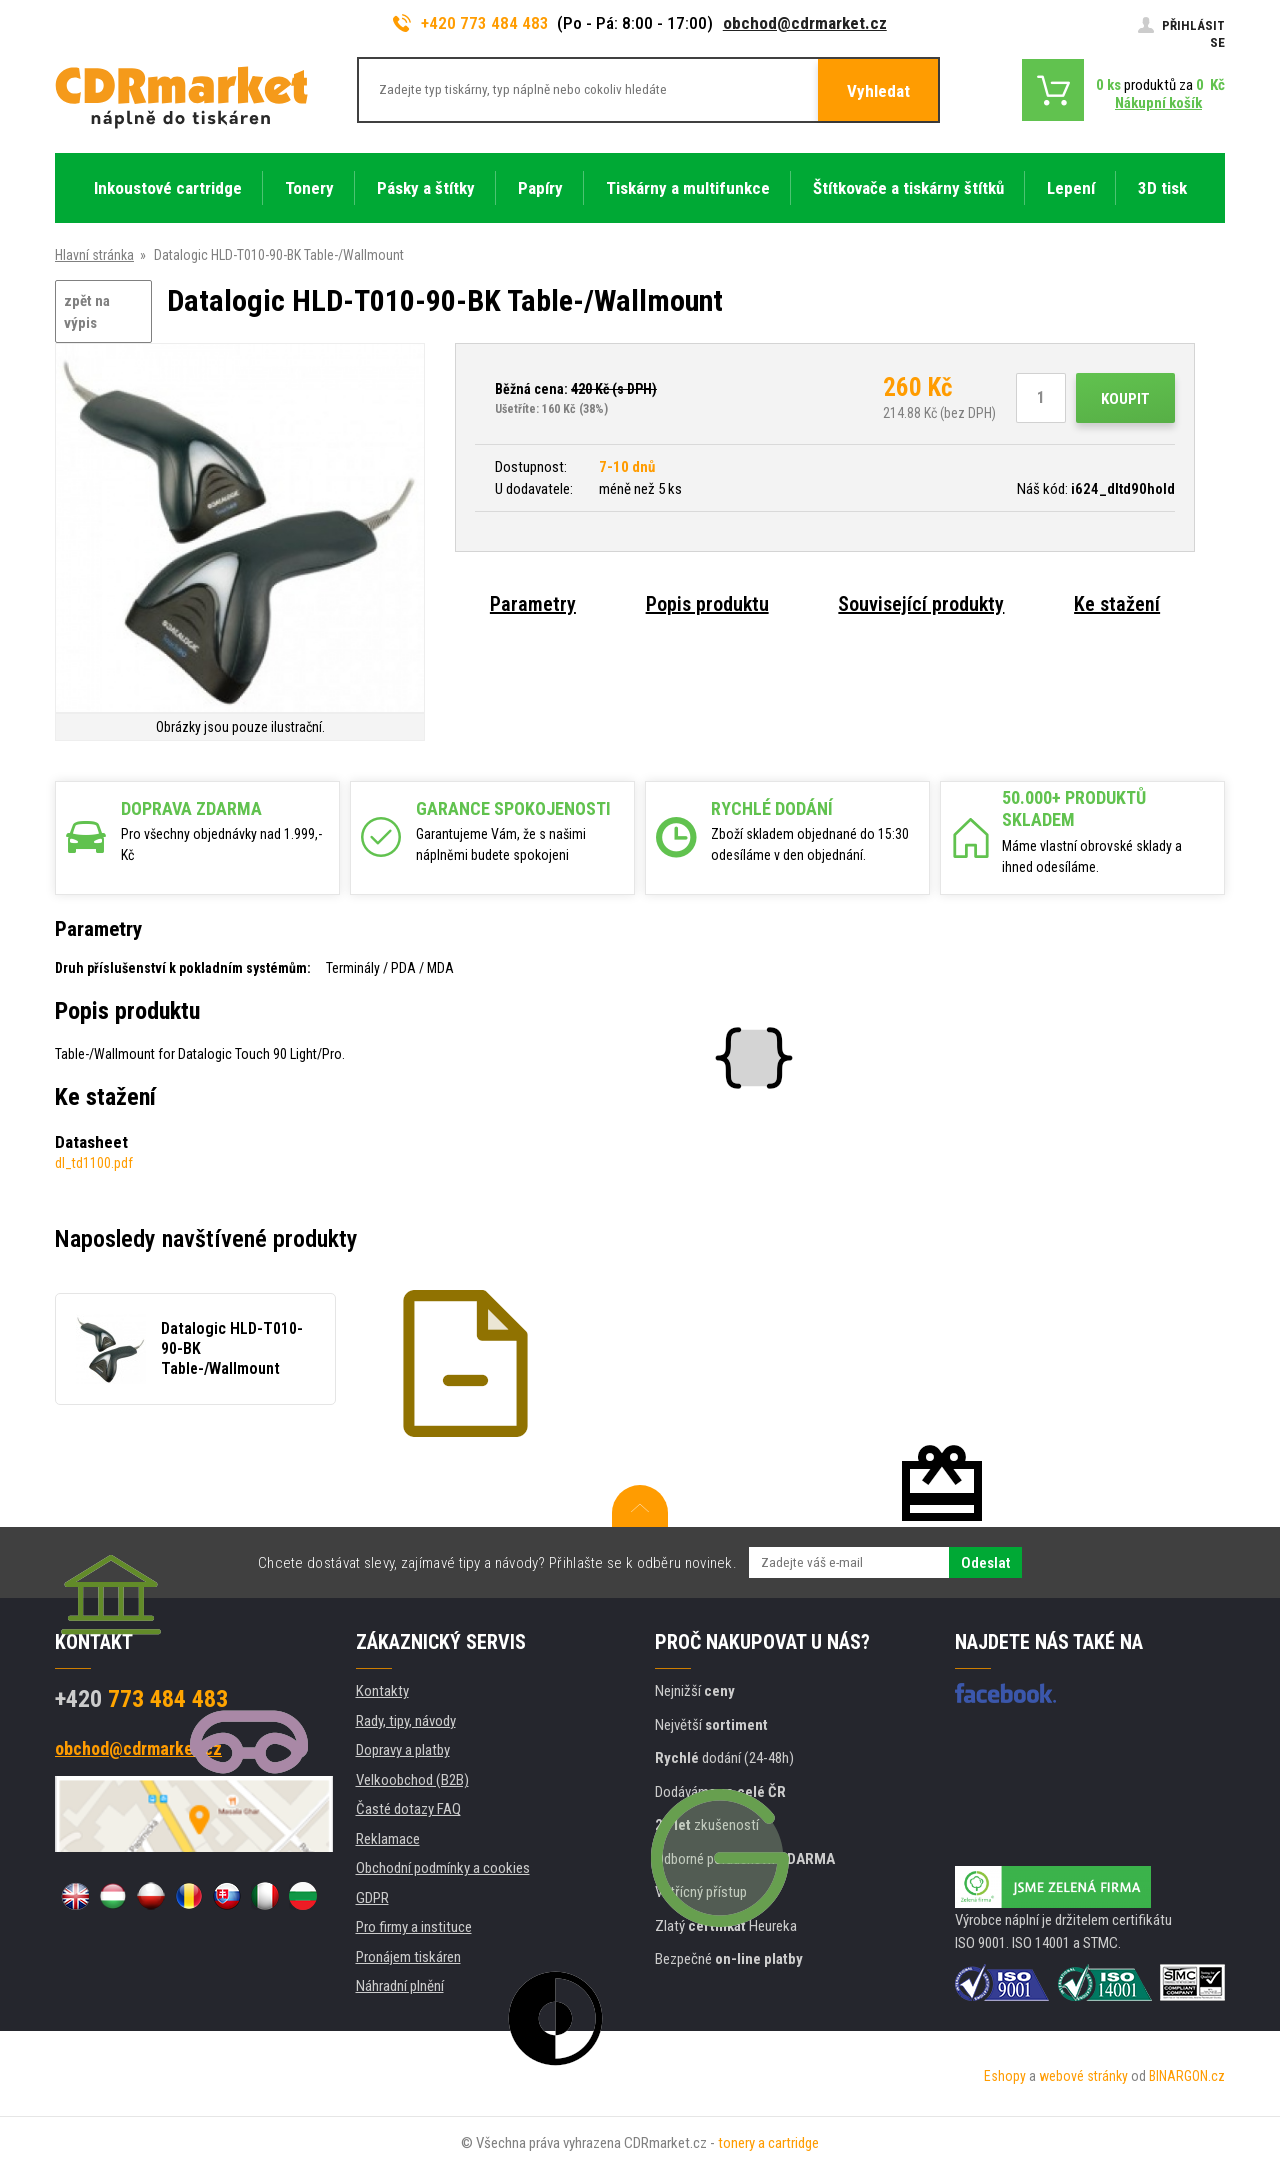  Describe the element at coordinates (111, 1598) in the screenshot. I see `access banking or financial services` at that location.